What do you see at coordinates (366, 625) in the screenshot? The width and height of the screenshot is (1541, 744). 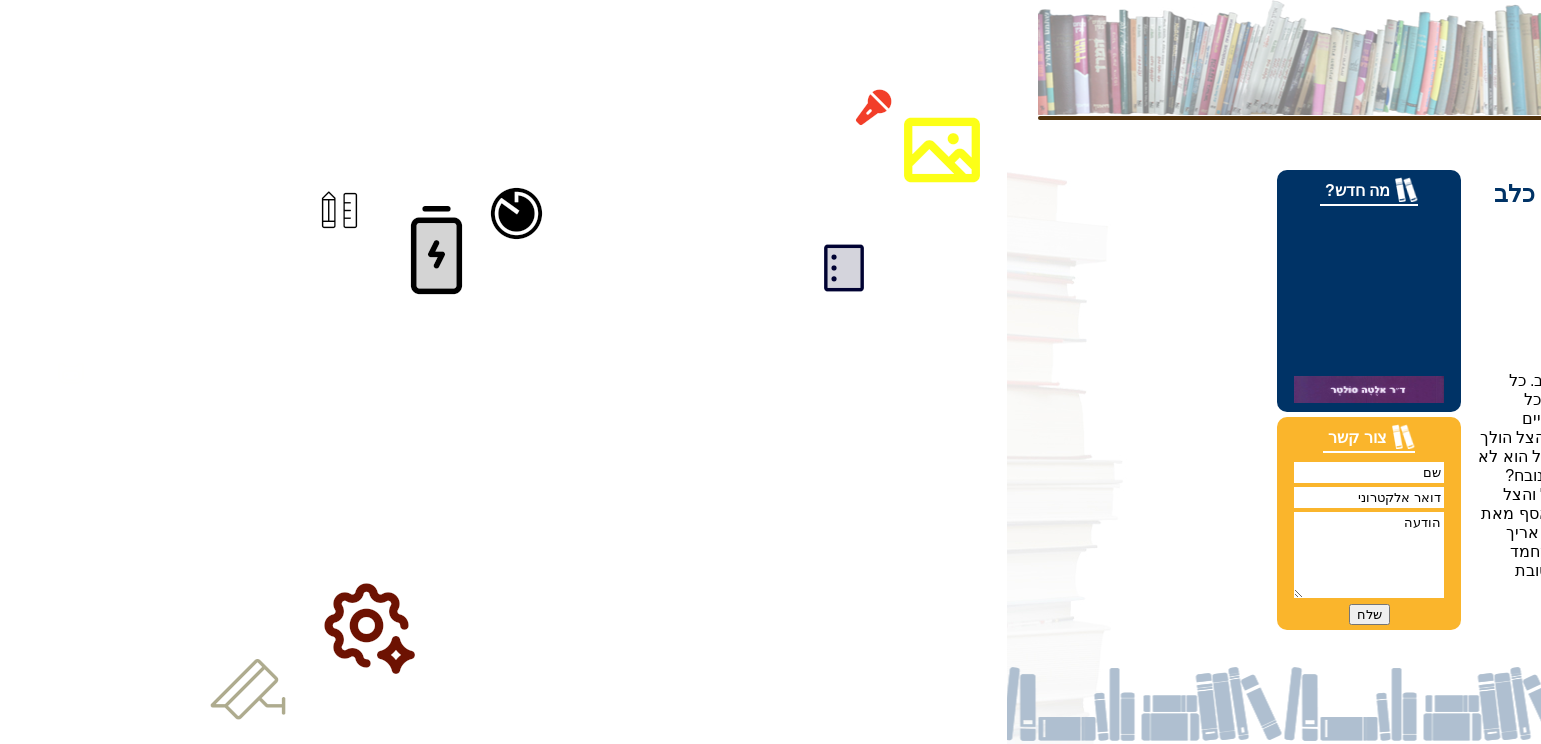 I see `access AI-powered or smart settings` at bounding box center [366, 625].